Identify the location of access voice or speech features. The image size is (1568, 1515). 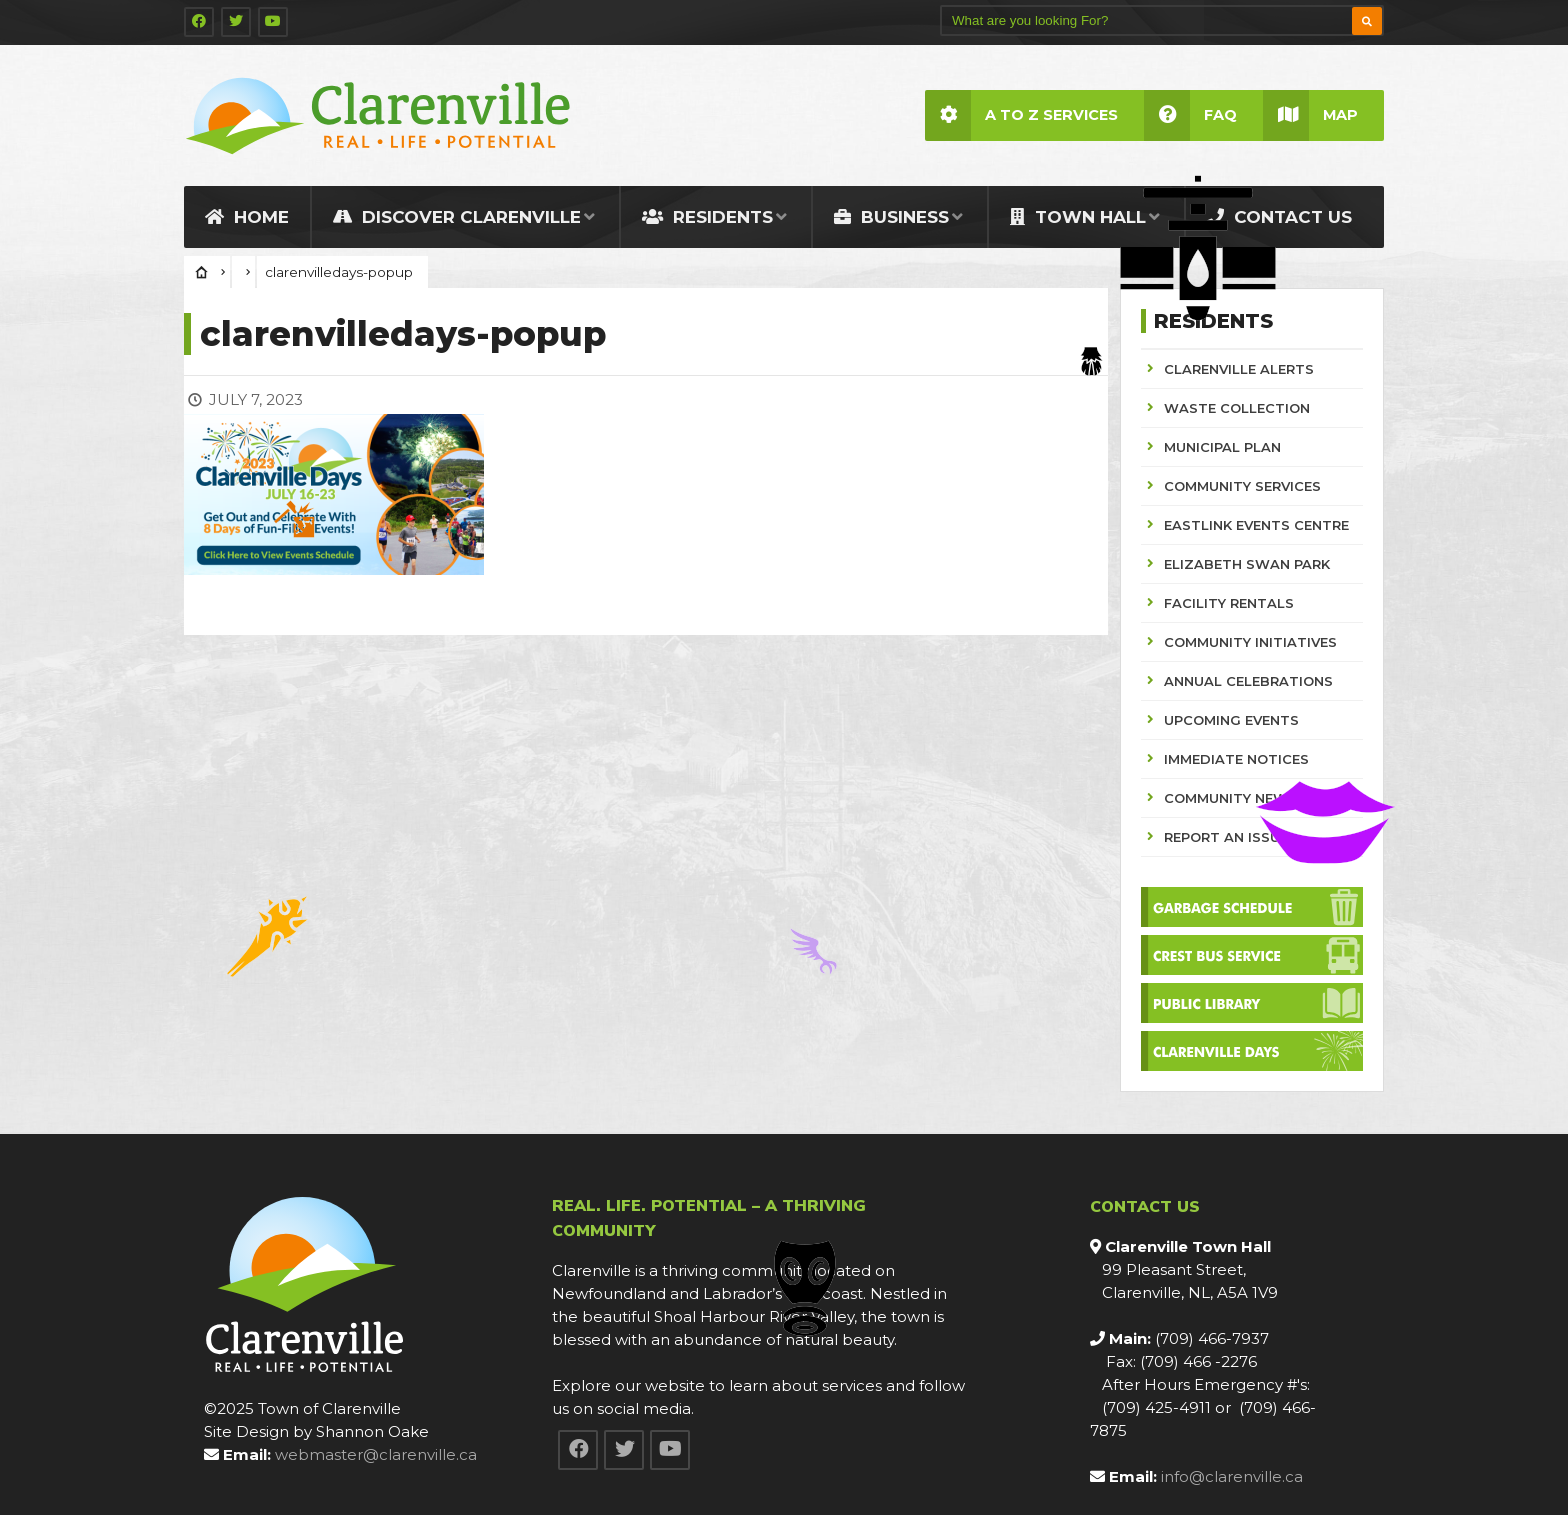
(1326, 824).